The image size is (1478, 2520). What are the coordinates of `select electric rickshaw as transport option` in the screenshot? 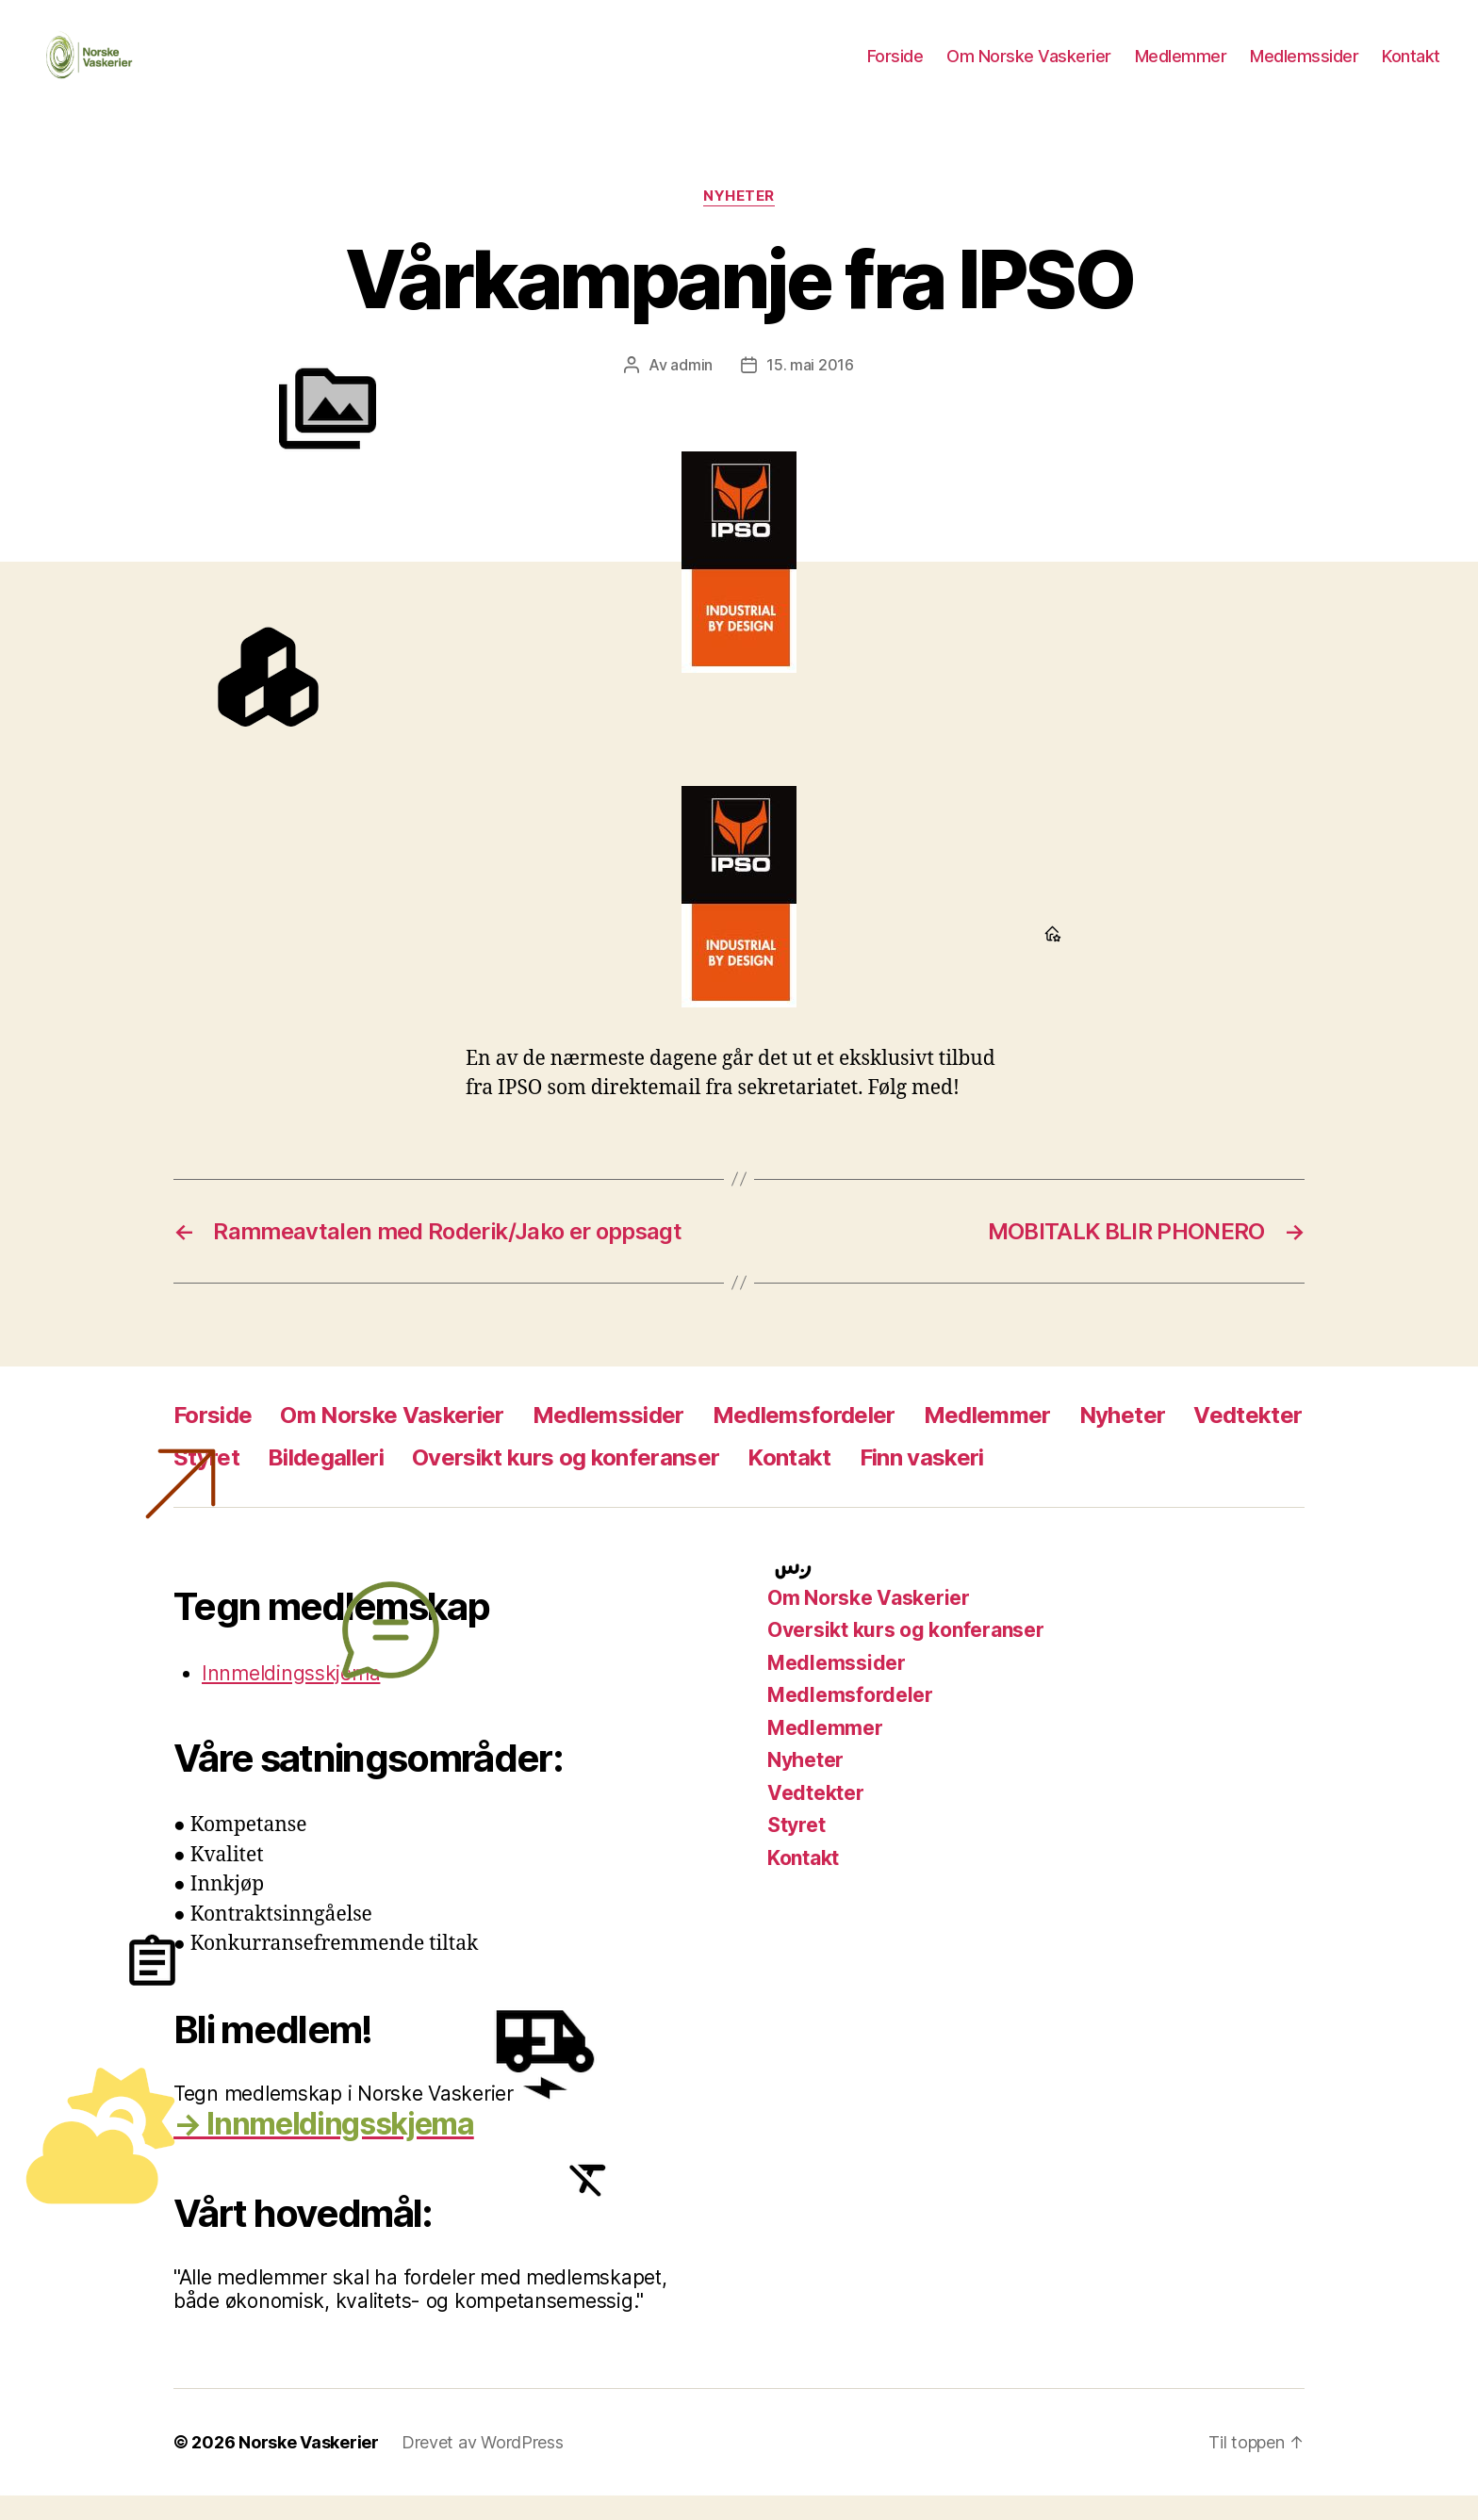 It's located at (545, 2050).